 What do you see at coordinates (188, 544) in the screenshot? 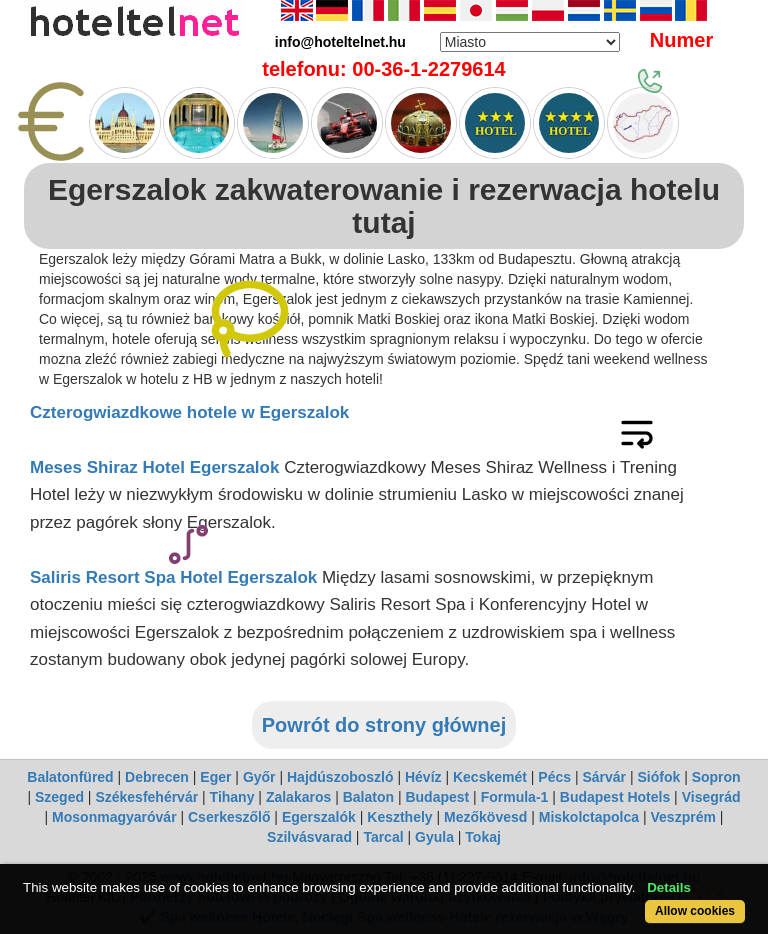
I see `view route between two points` at bounding box center [188, 544].